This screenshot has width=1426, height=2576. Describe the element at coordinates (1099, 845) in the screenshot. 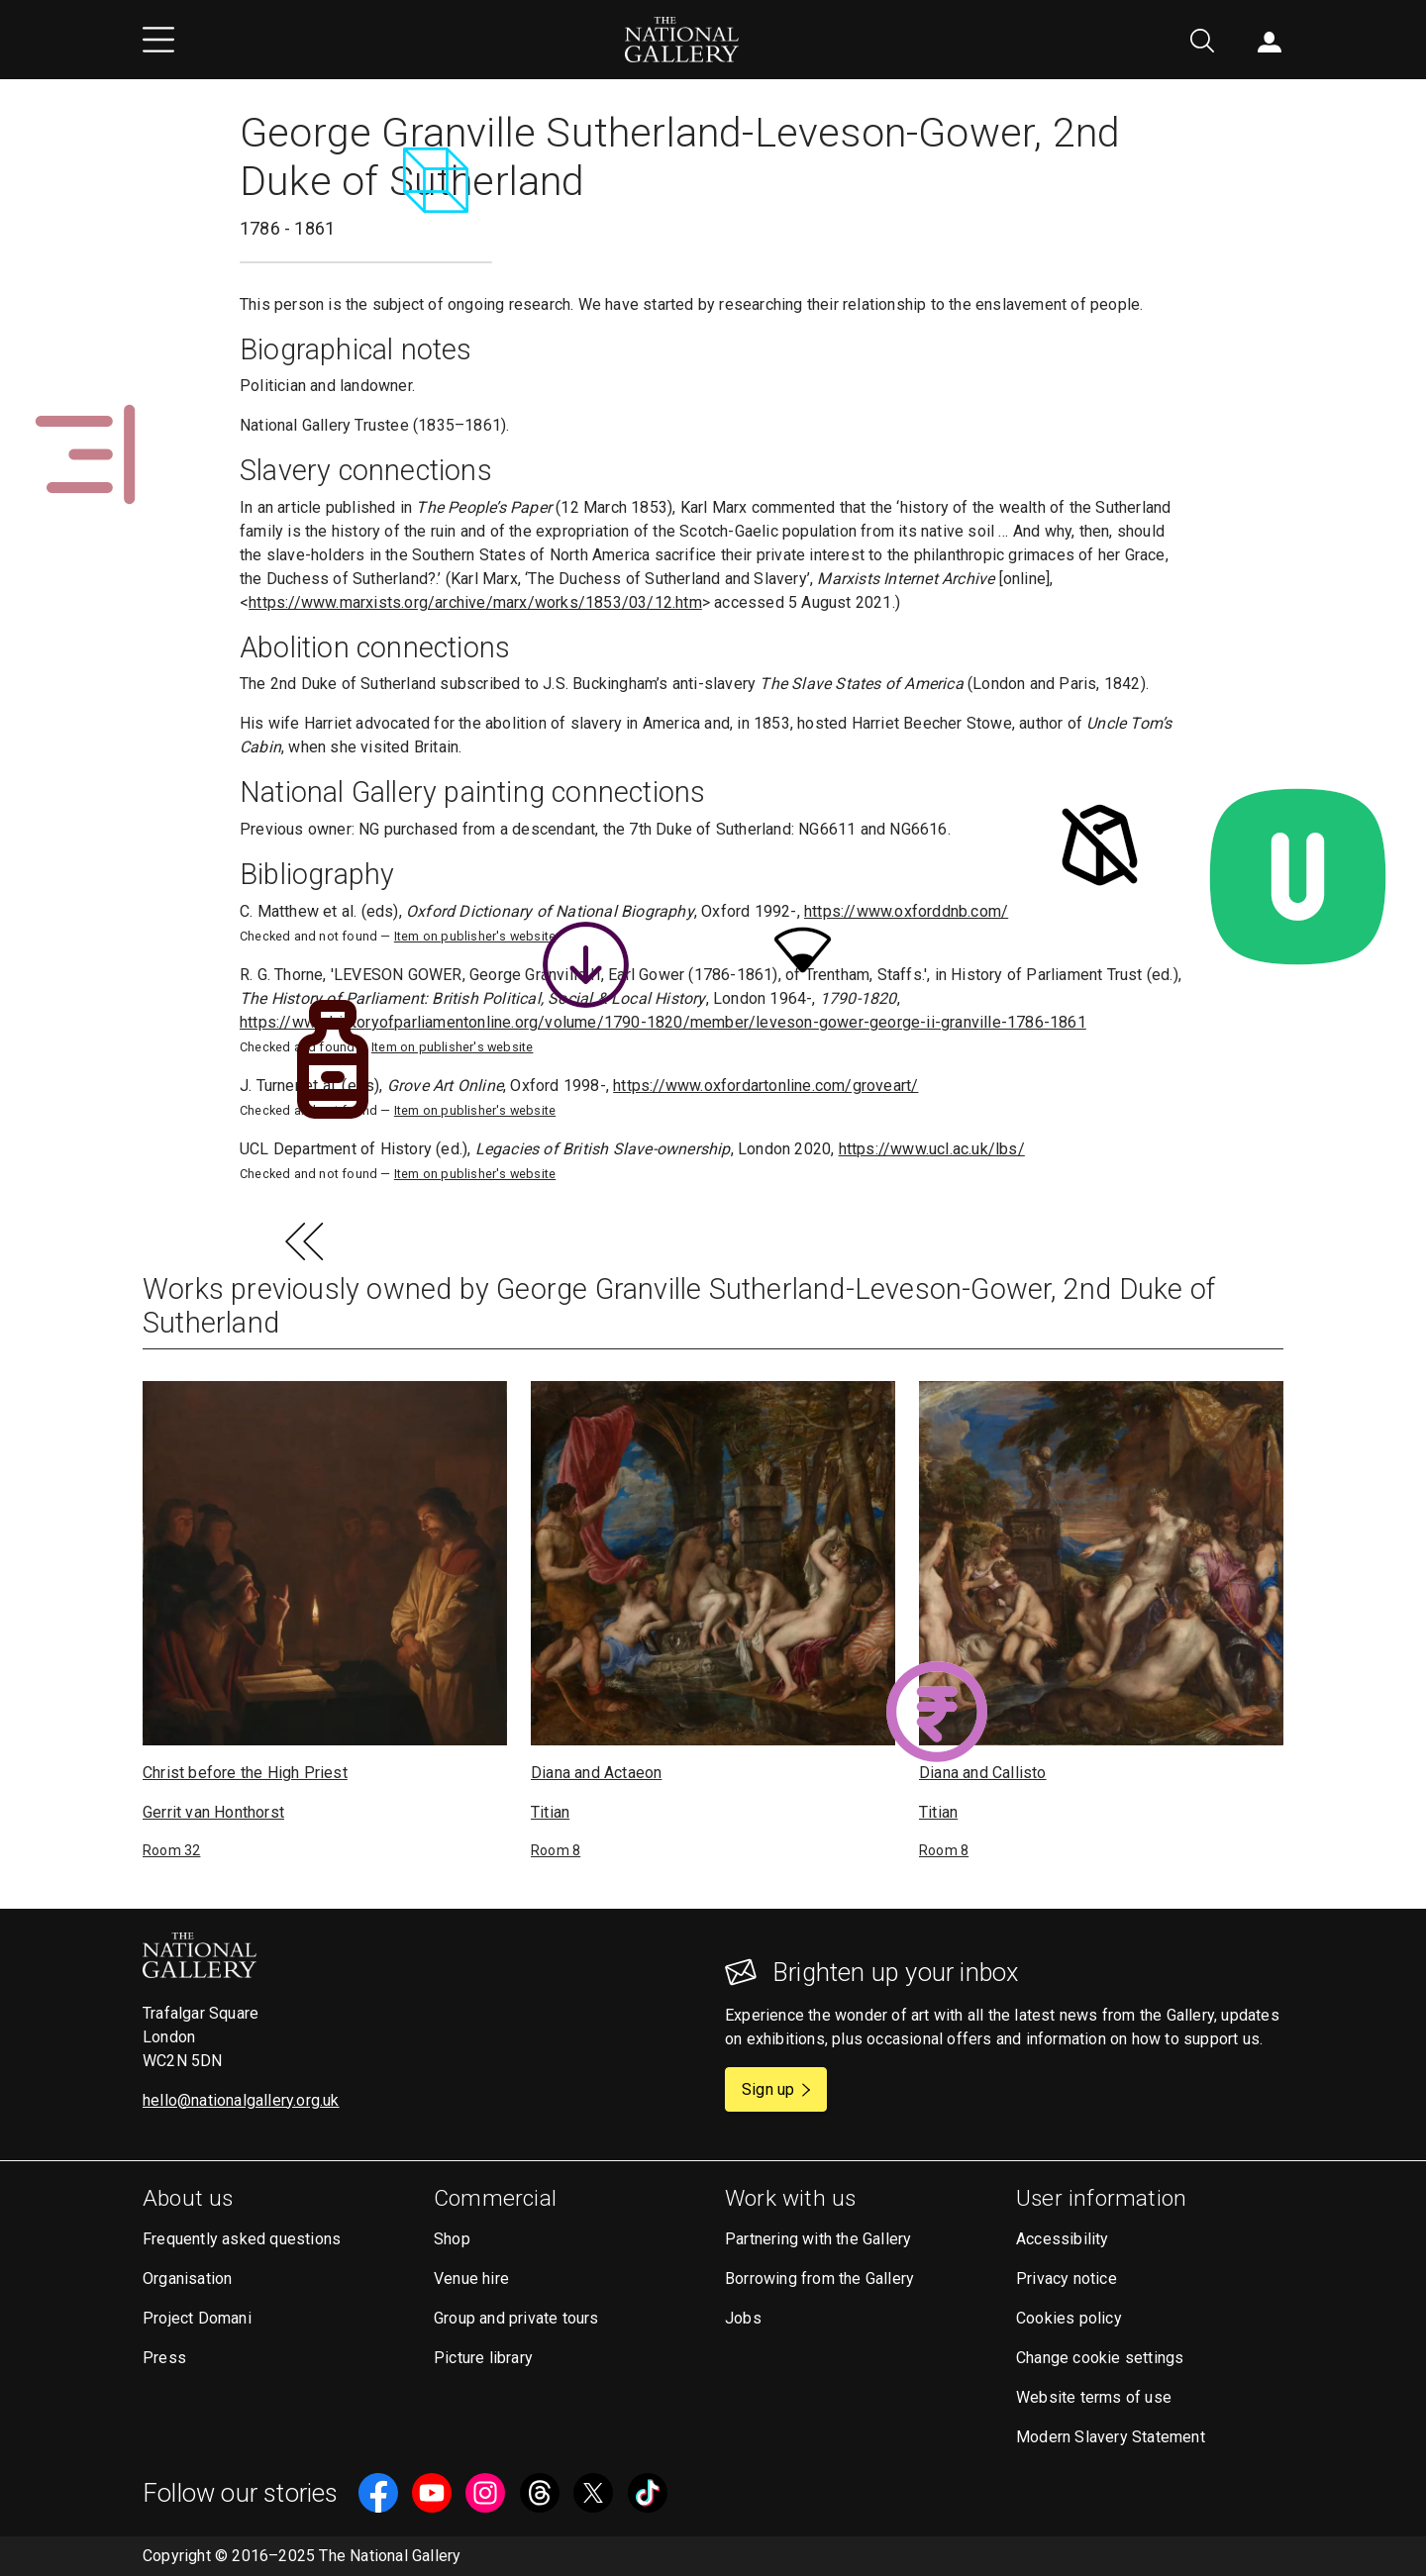

I see `disable 3D view frustum or perspective mode` at that location.